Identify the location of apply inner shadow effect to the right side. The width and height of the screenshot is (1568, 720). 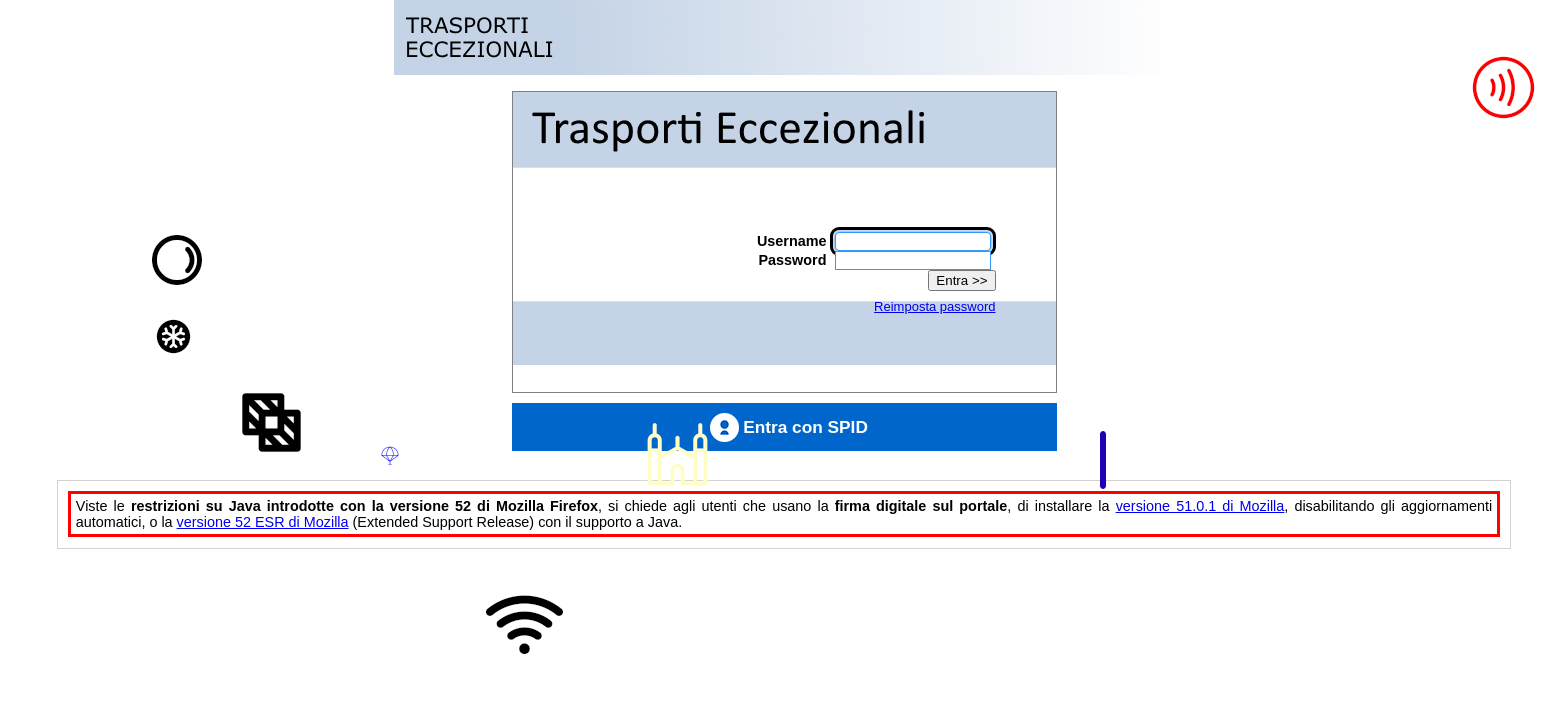
(177, 260).